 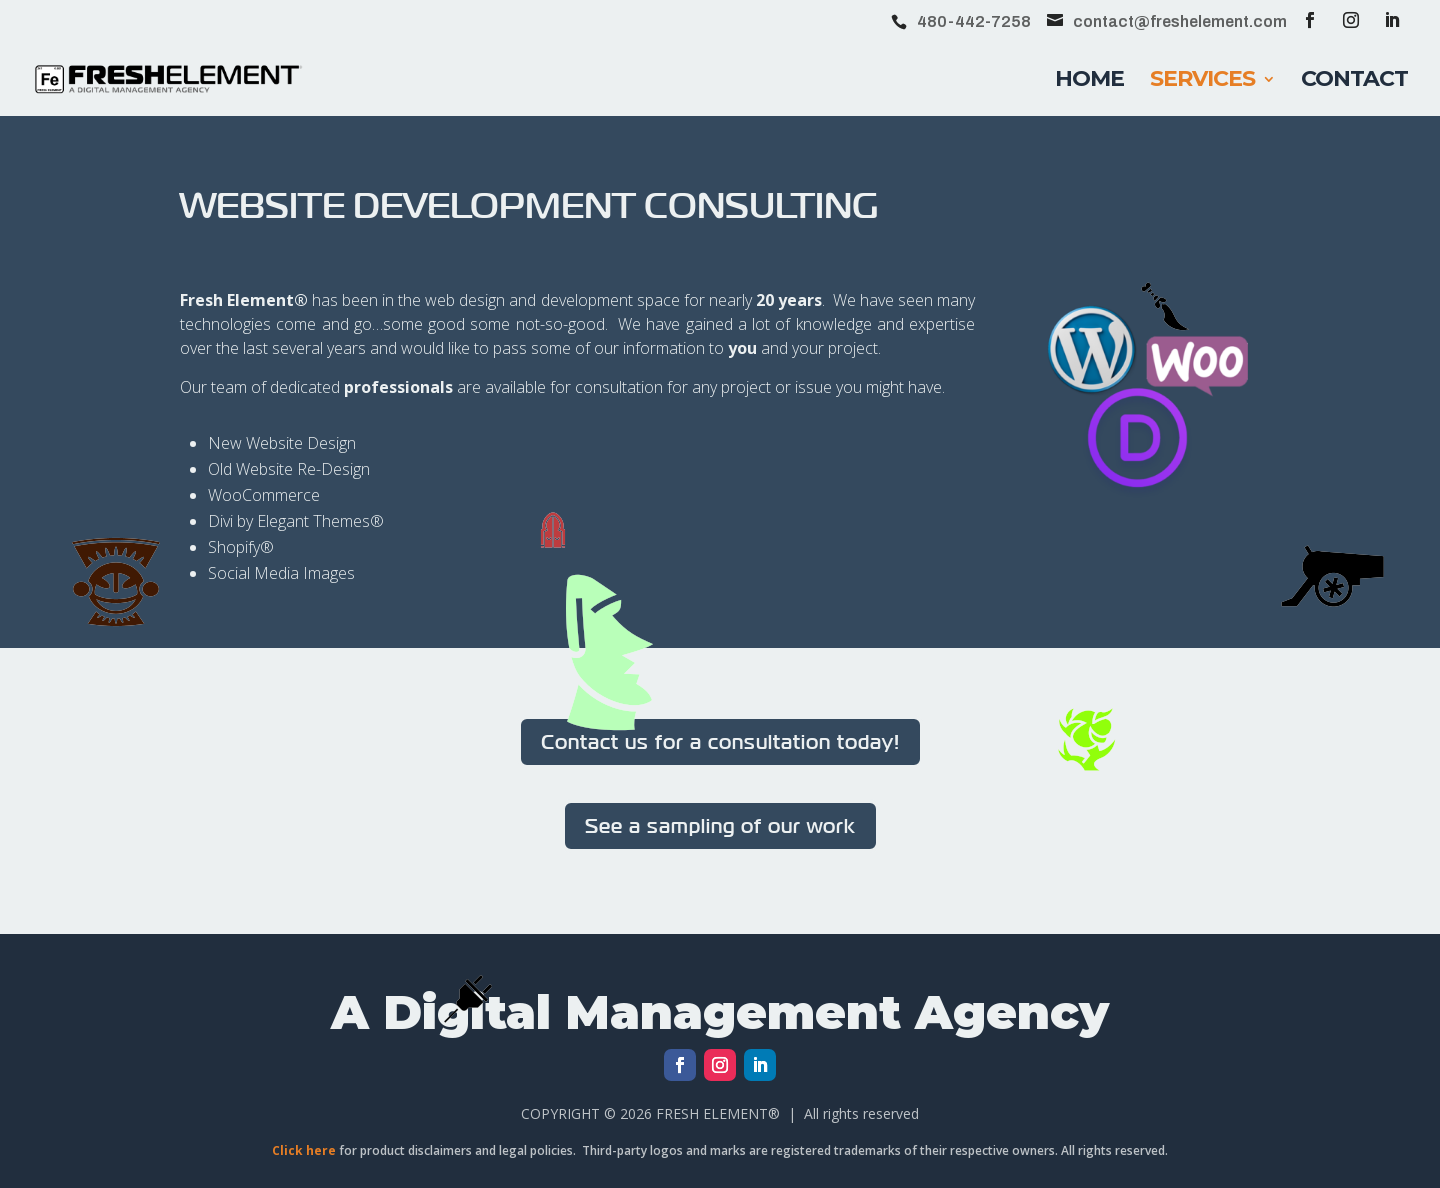 I want to click on indicates a cursed or corrupted plant item, so click(x=1088, y=739).